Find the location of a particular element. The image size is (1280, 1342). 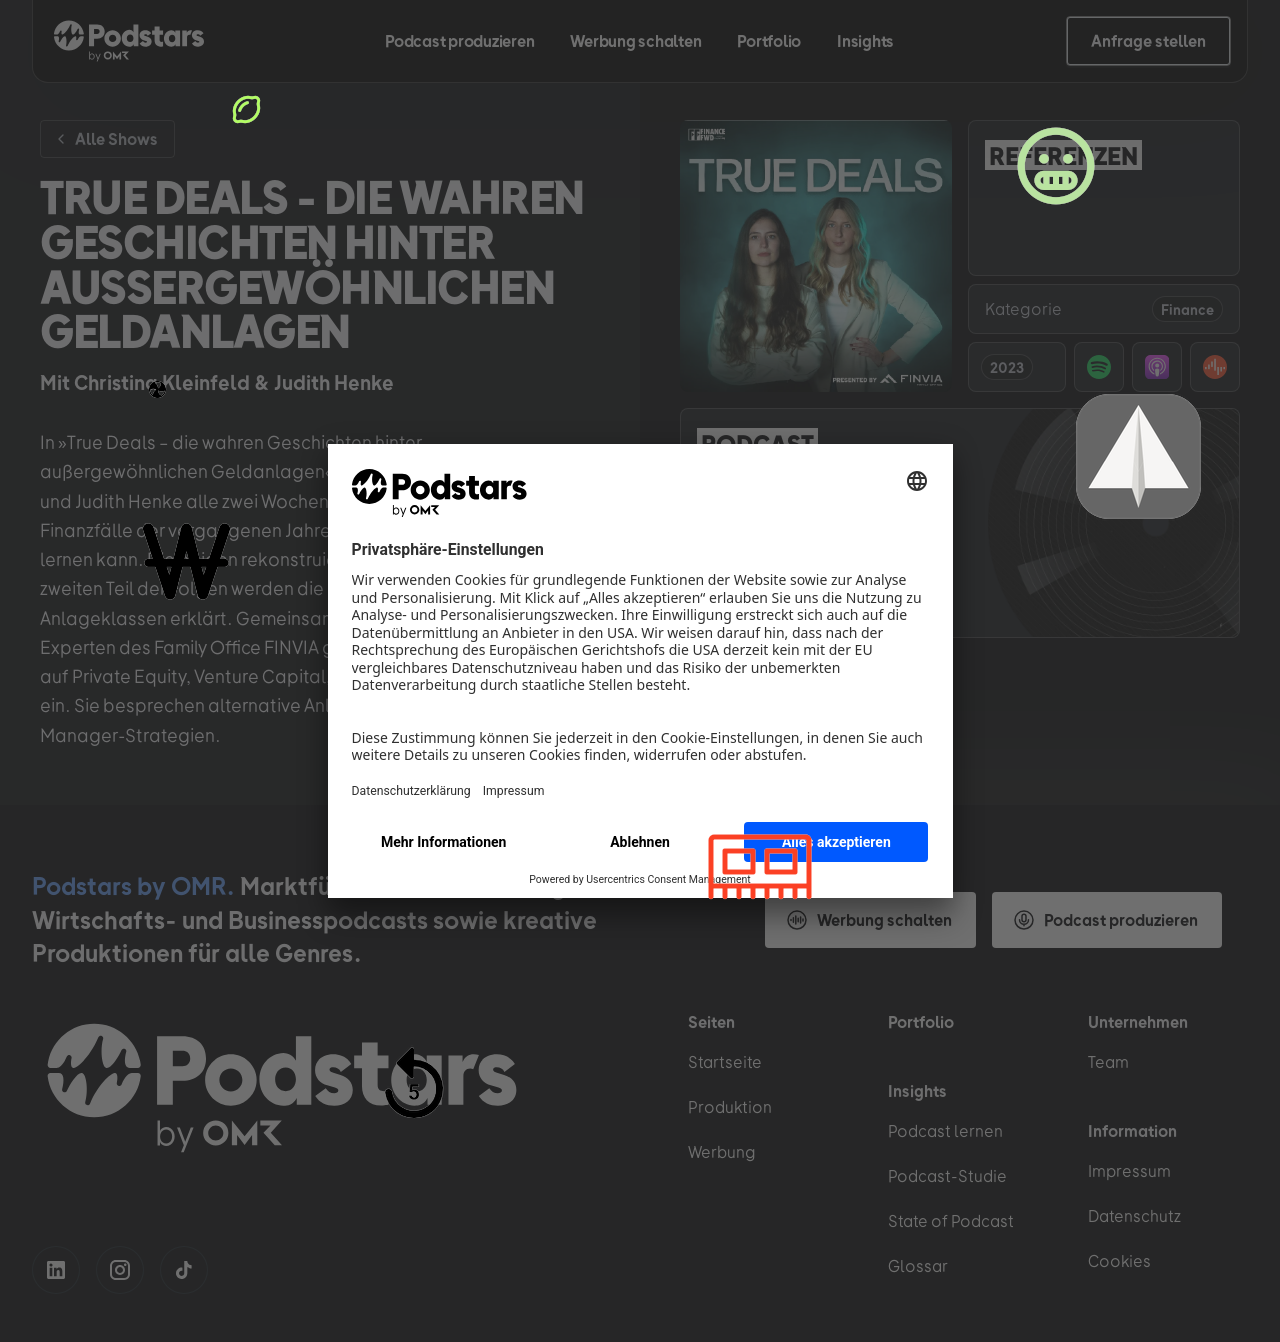

indicates content is loading is located at coordinates (157, 389).